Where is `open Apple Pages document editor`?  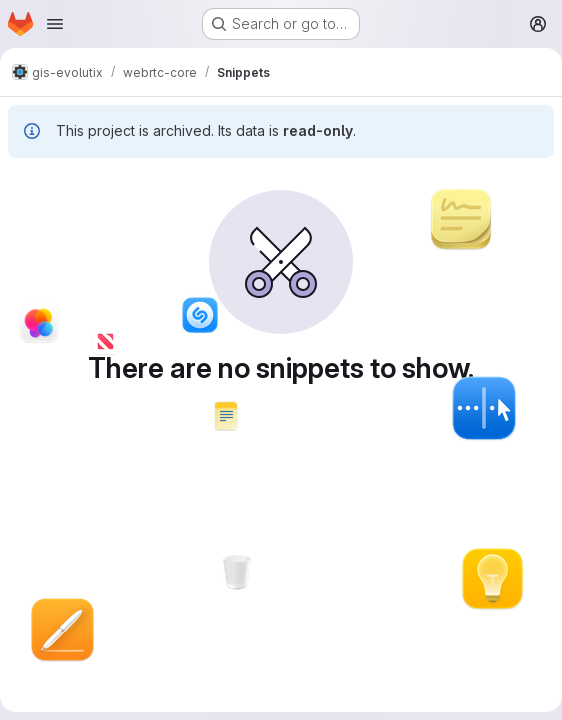 open Apple Pages document editor is located at coordinates (62, 629).